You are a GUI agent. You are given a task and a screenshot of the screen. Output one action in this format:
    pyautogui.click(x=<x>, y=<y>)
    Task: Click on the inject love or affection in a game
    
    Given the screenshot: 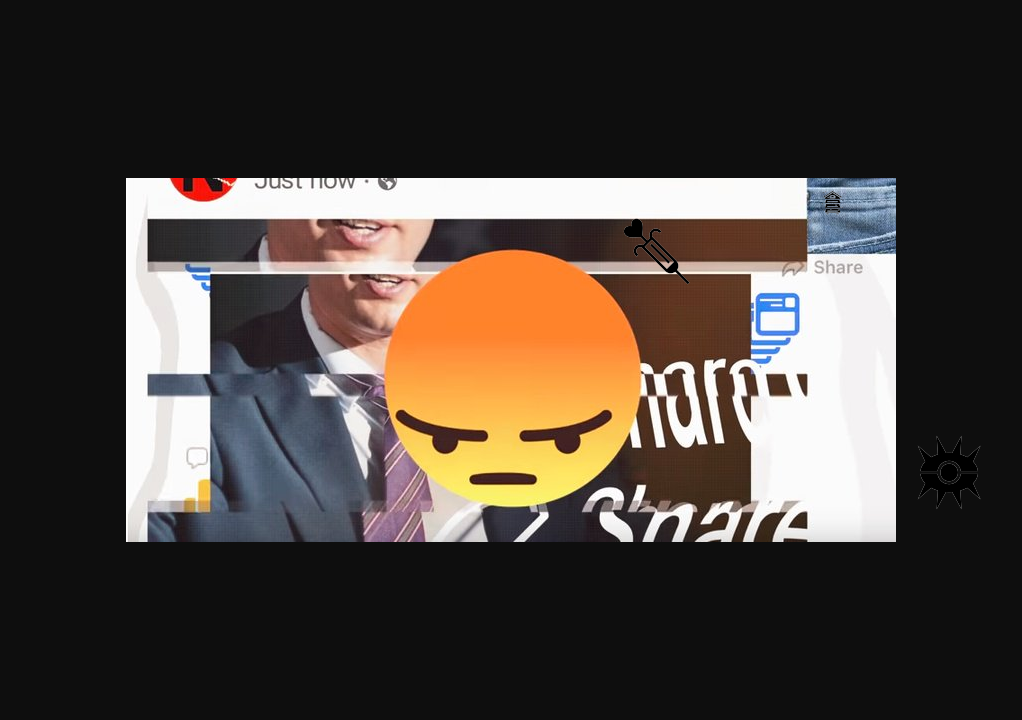 What is the action you would take?
    pyautogui.click(x=657, y=252)
    